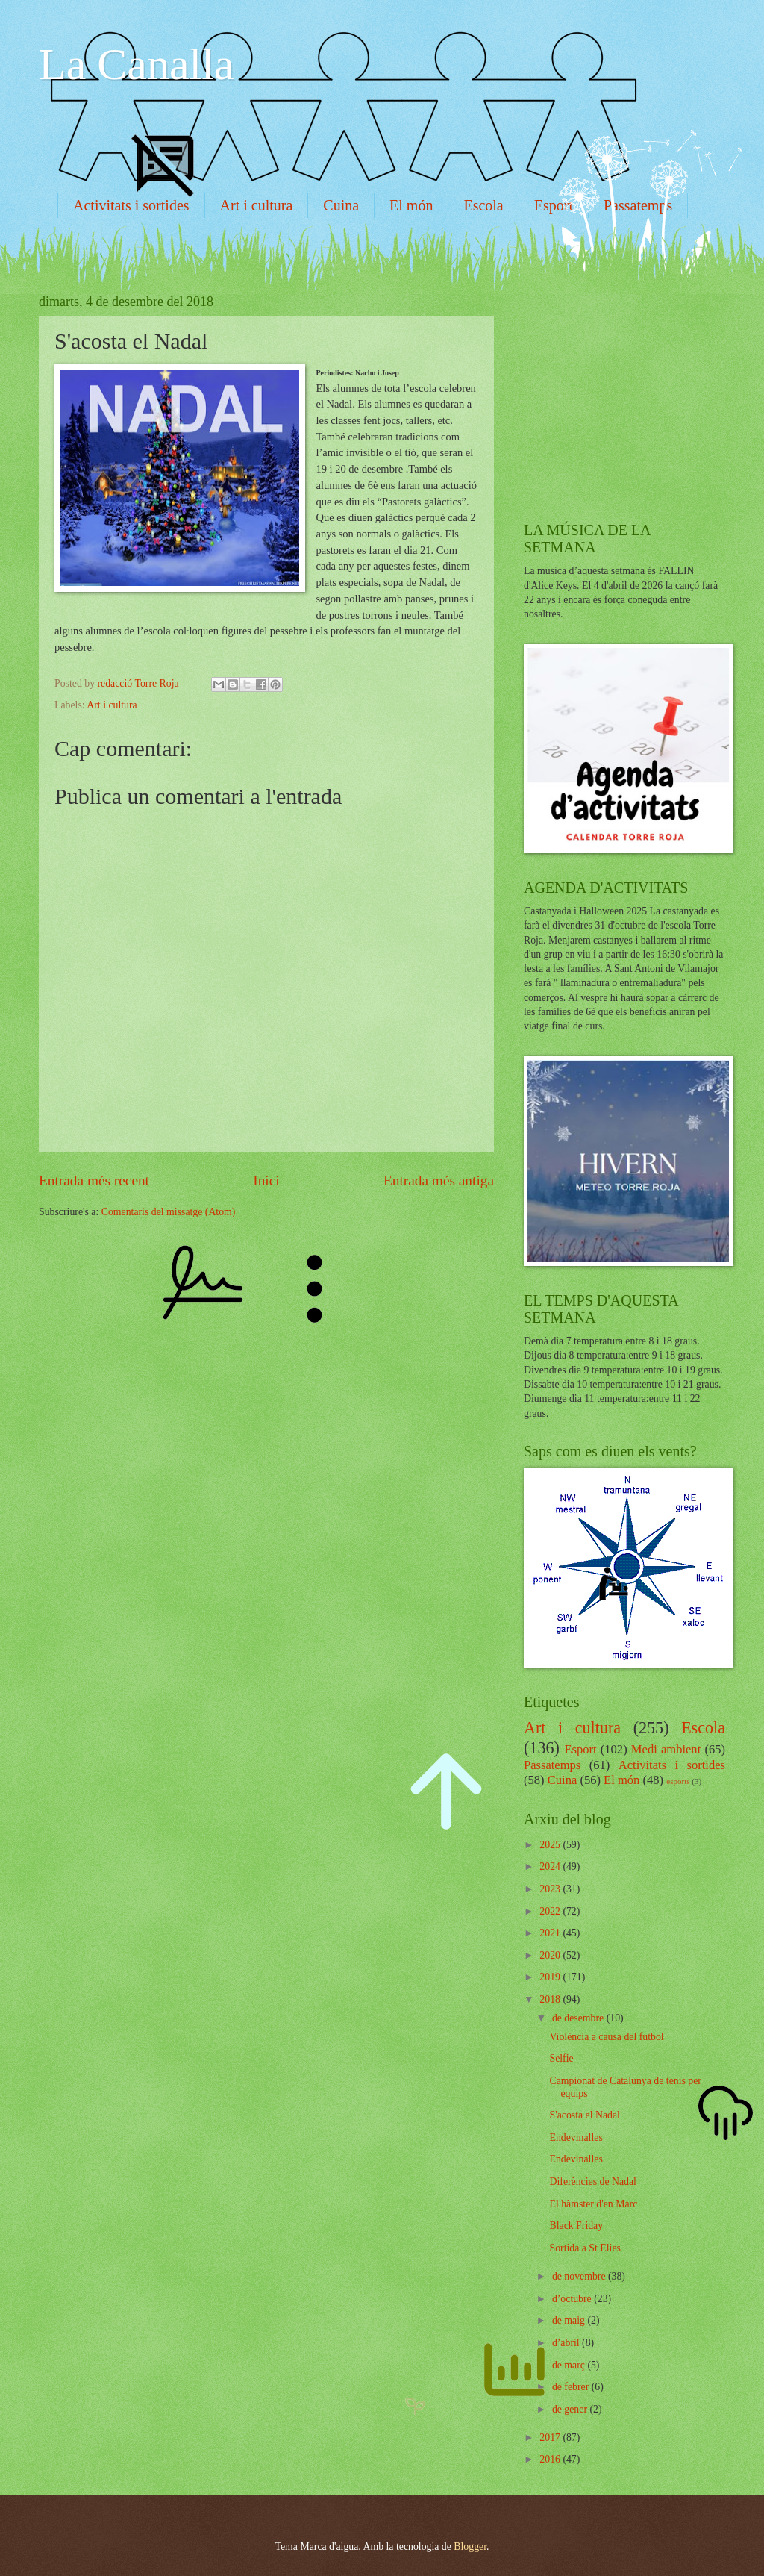  Describe the element at coordinates (514, 2369) in the screenshot. I see `view analytics or statistics` at that location.